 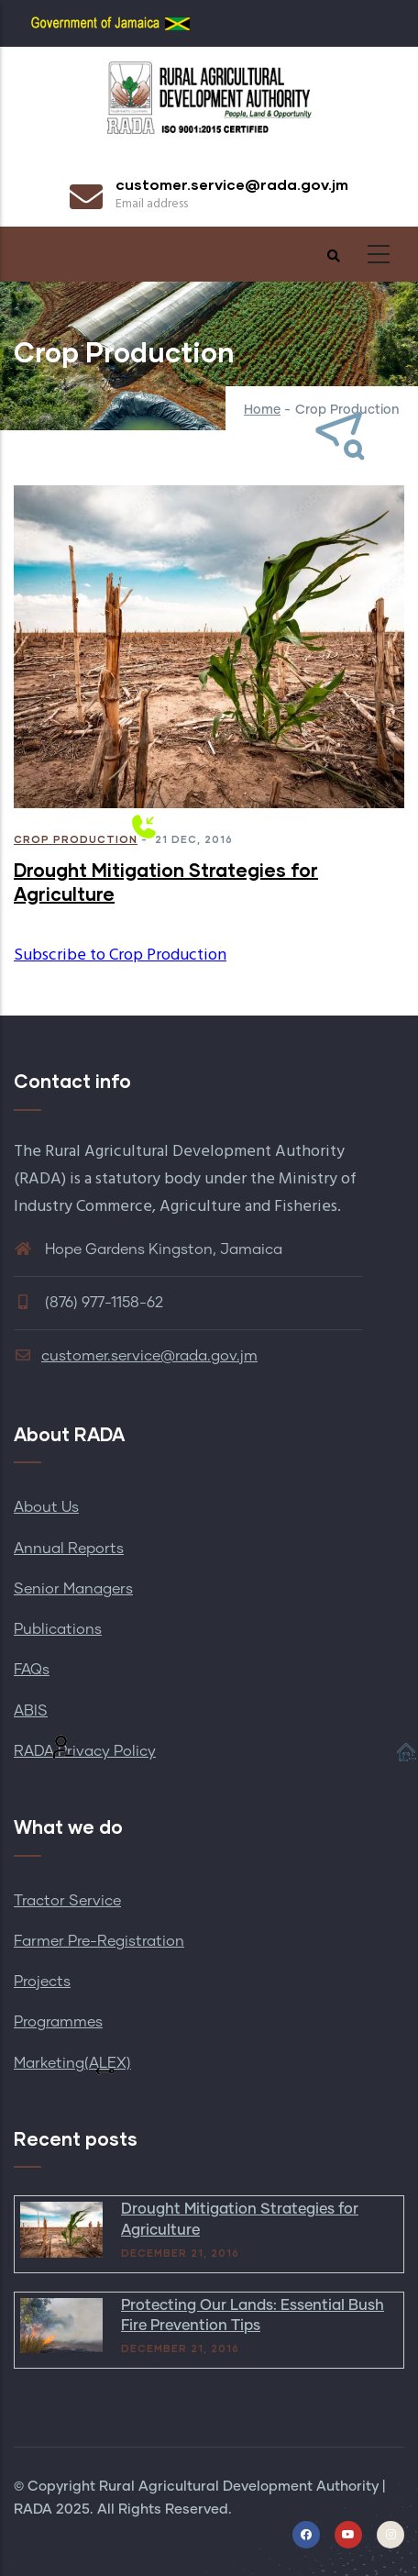 I want to click on indicates an incoming call, so click(x=144, y=826).